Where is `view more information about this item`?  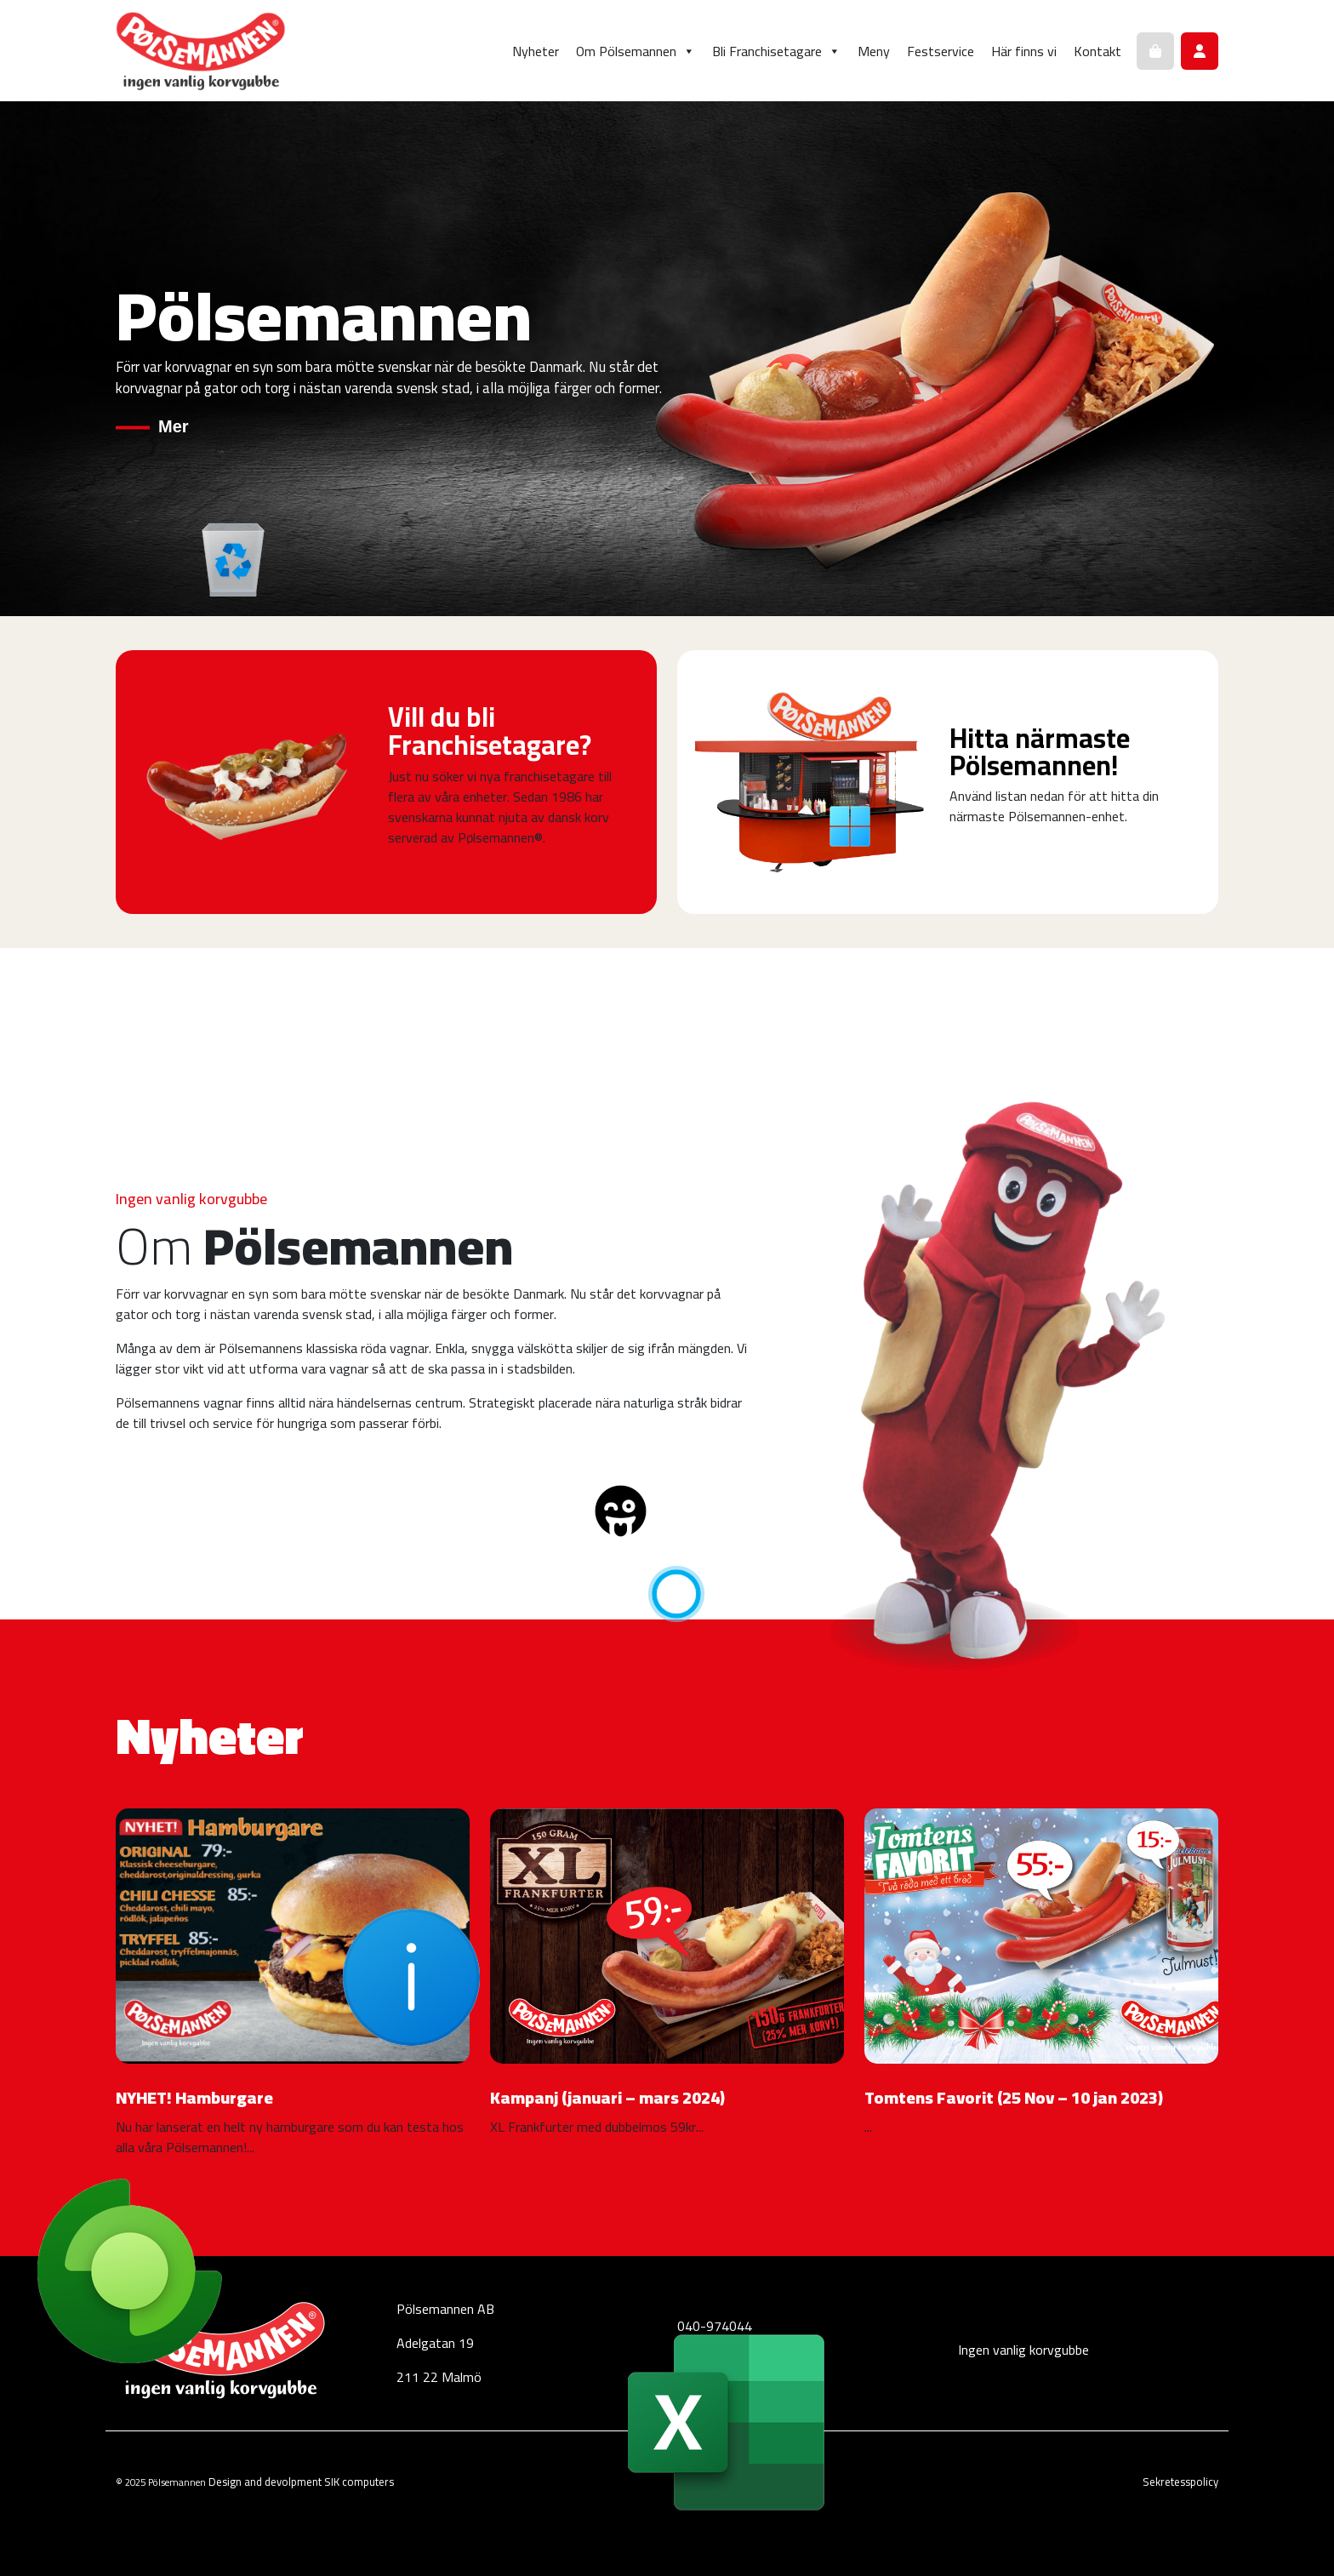 view more information about this item is located at coordinates (411, 1977).